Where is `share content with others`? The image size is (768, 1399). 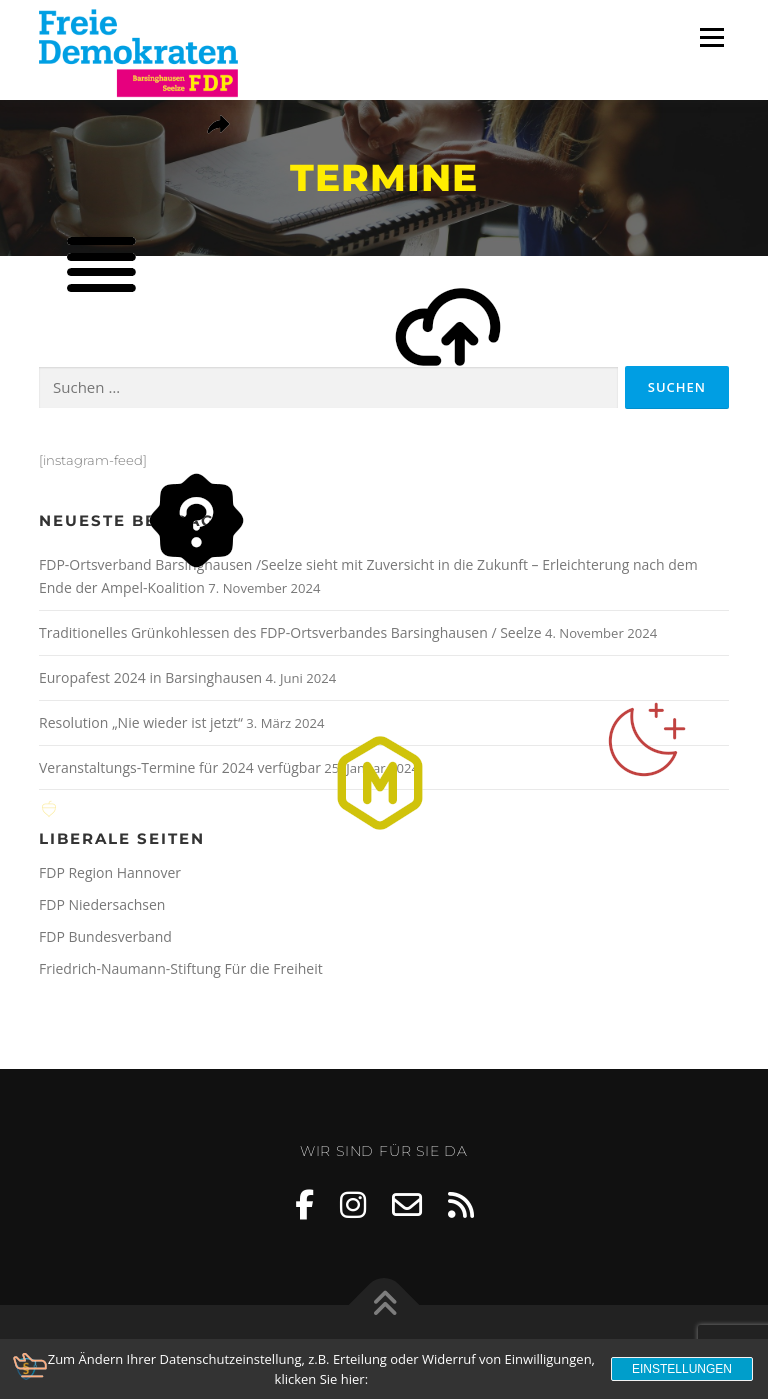
share content with others is located at coordinates (218, 125).